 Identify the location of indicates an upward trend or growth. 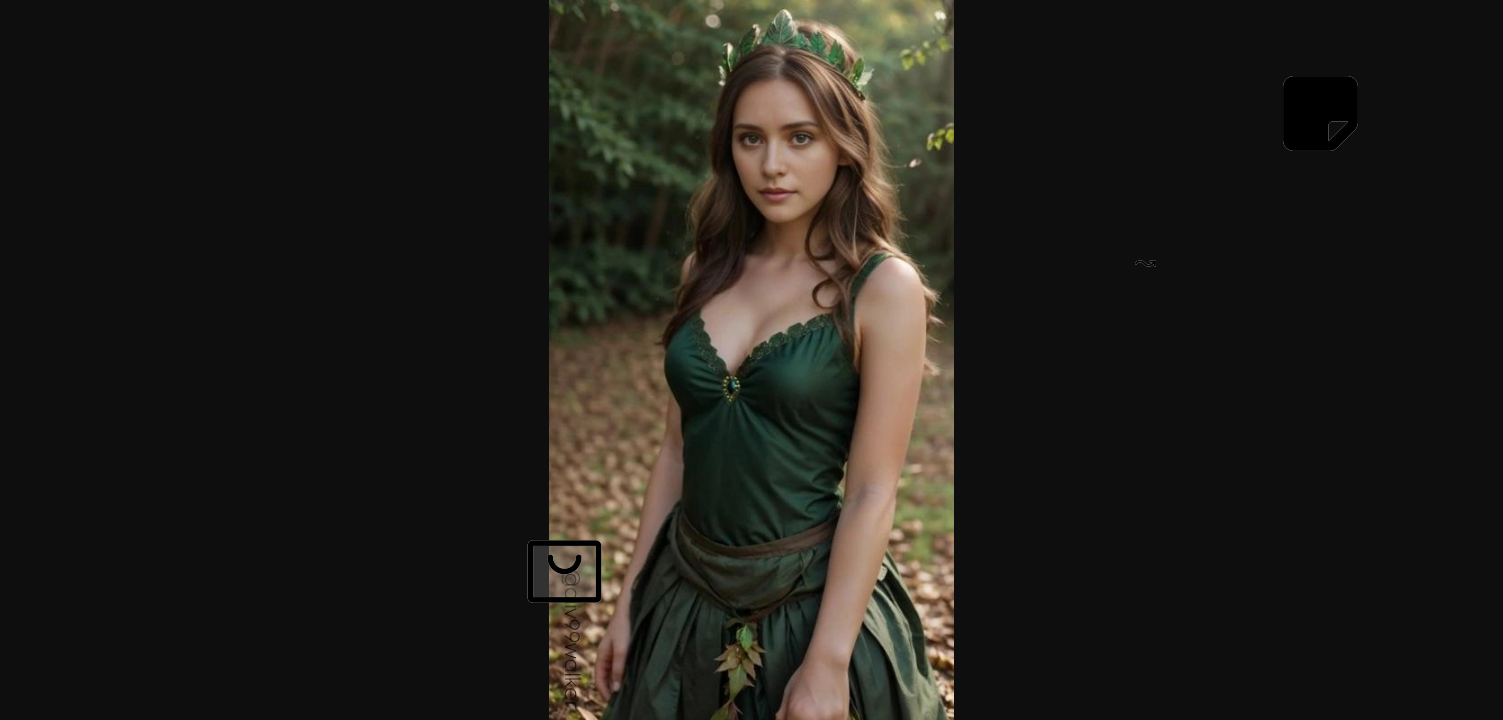
(1145, 263).